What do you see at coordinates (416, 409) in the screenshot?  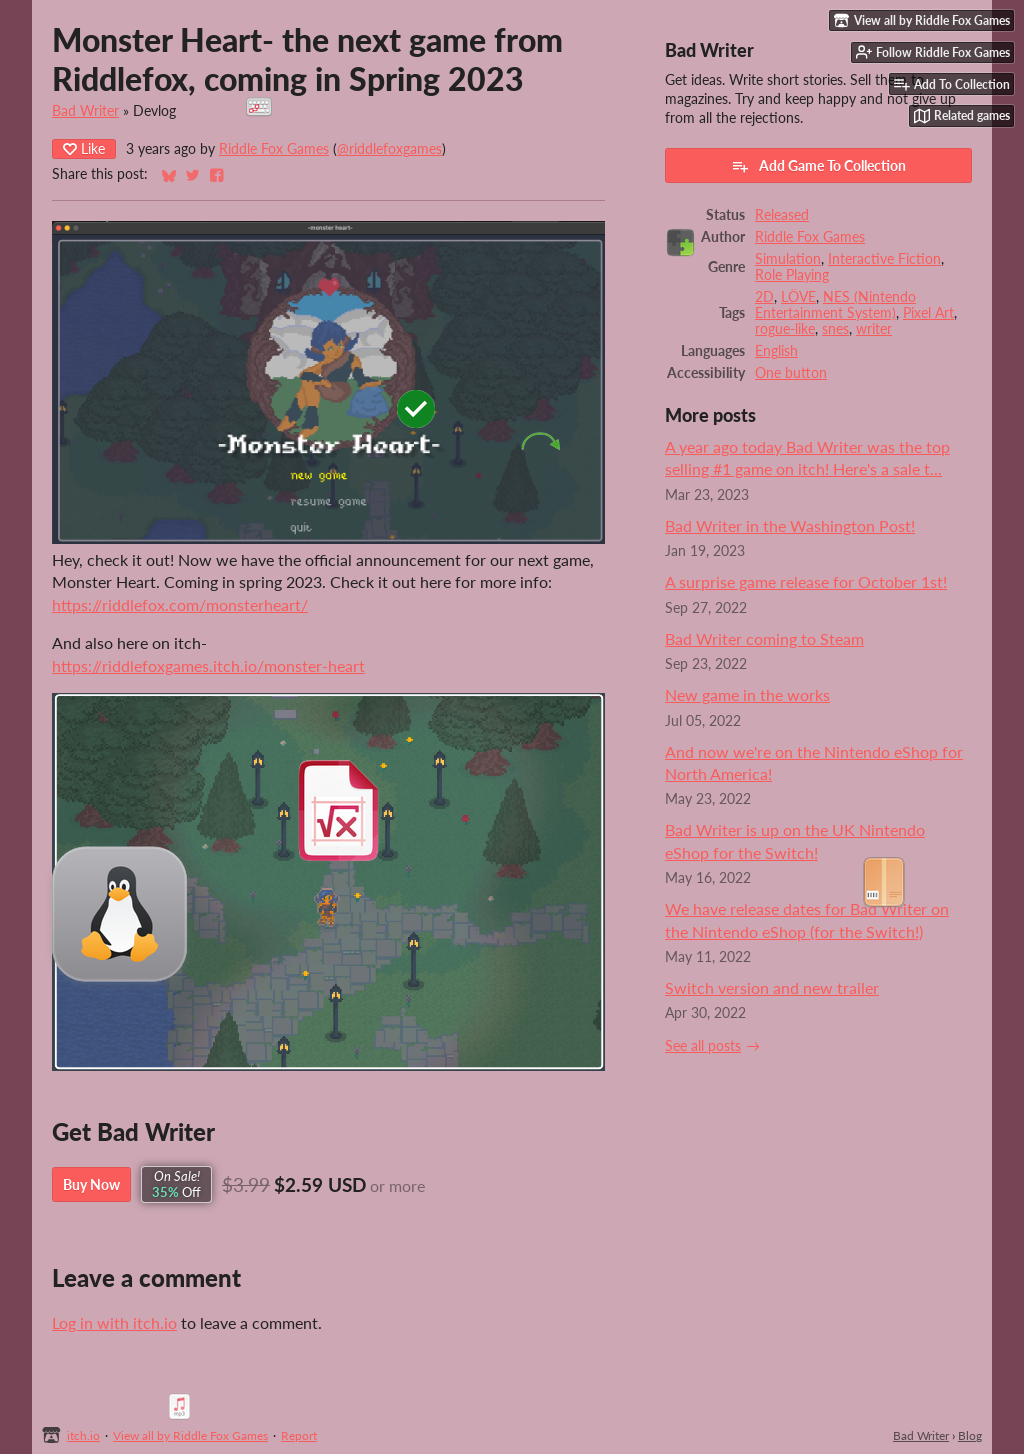 I see `confirm or apply changes` at bounding box center [416, 409].